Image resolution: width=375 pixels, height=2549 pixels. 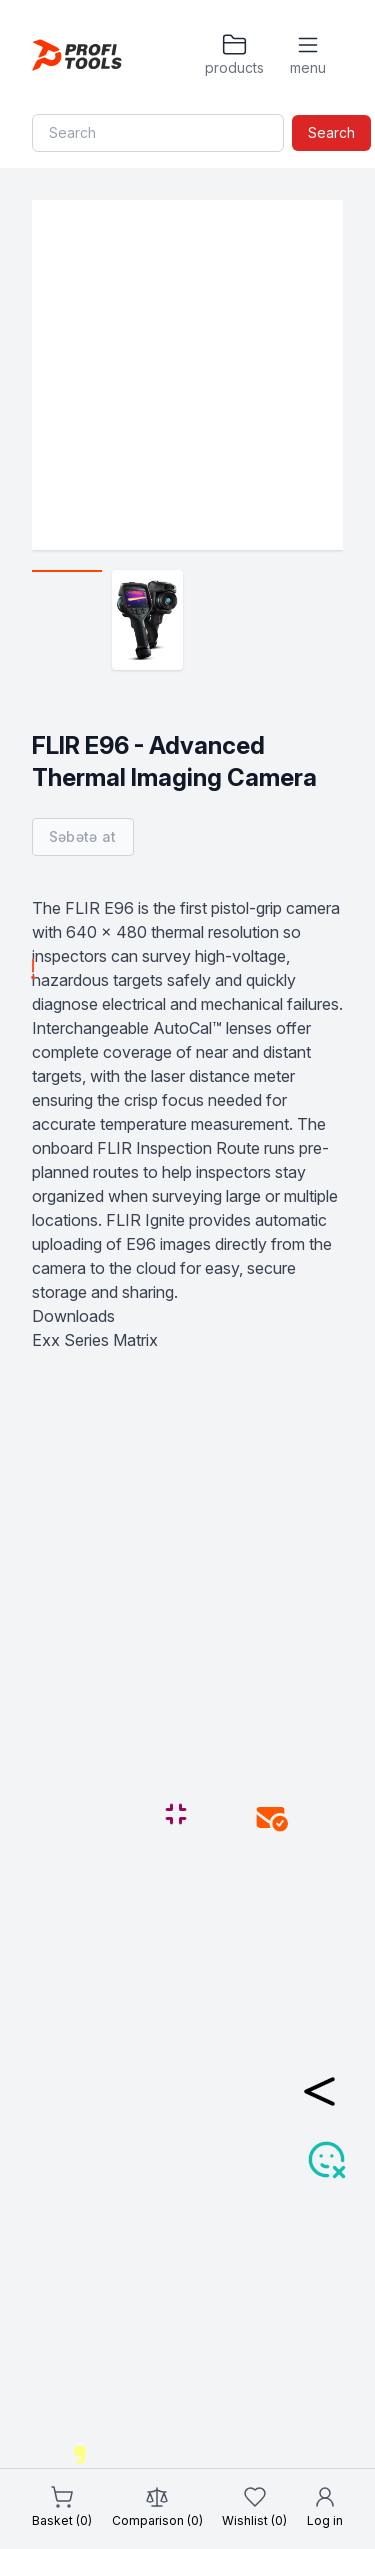 I want to click on navigate back to the previous screen, so click(x=320, y=2091).